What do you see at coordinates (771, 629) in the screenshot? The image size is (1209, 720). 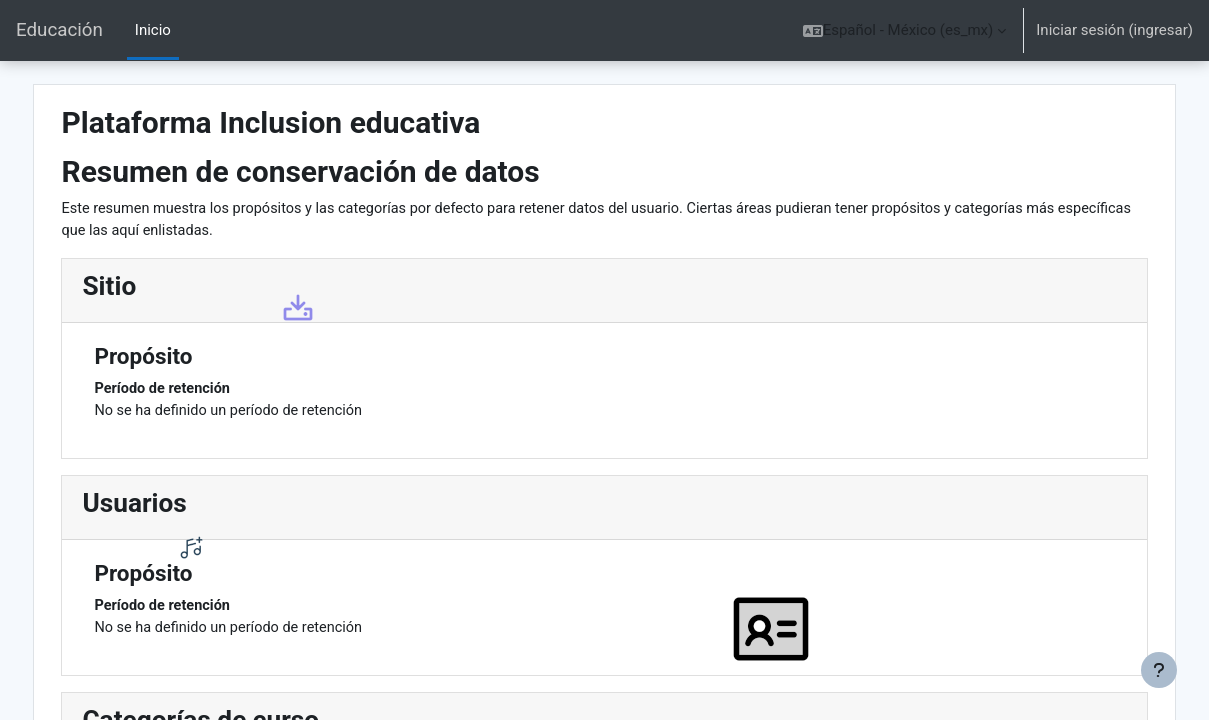 I see `view your profile or identification details` at bounding box center [771, 629].